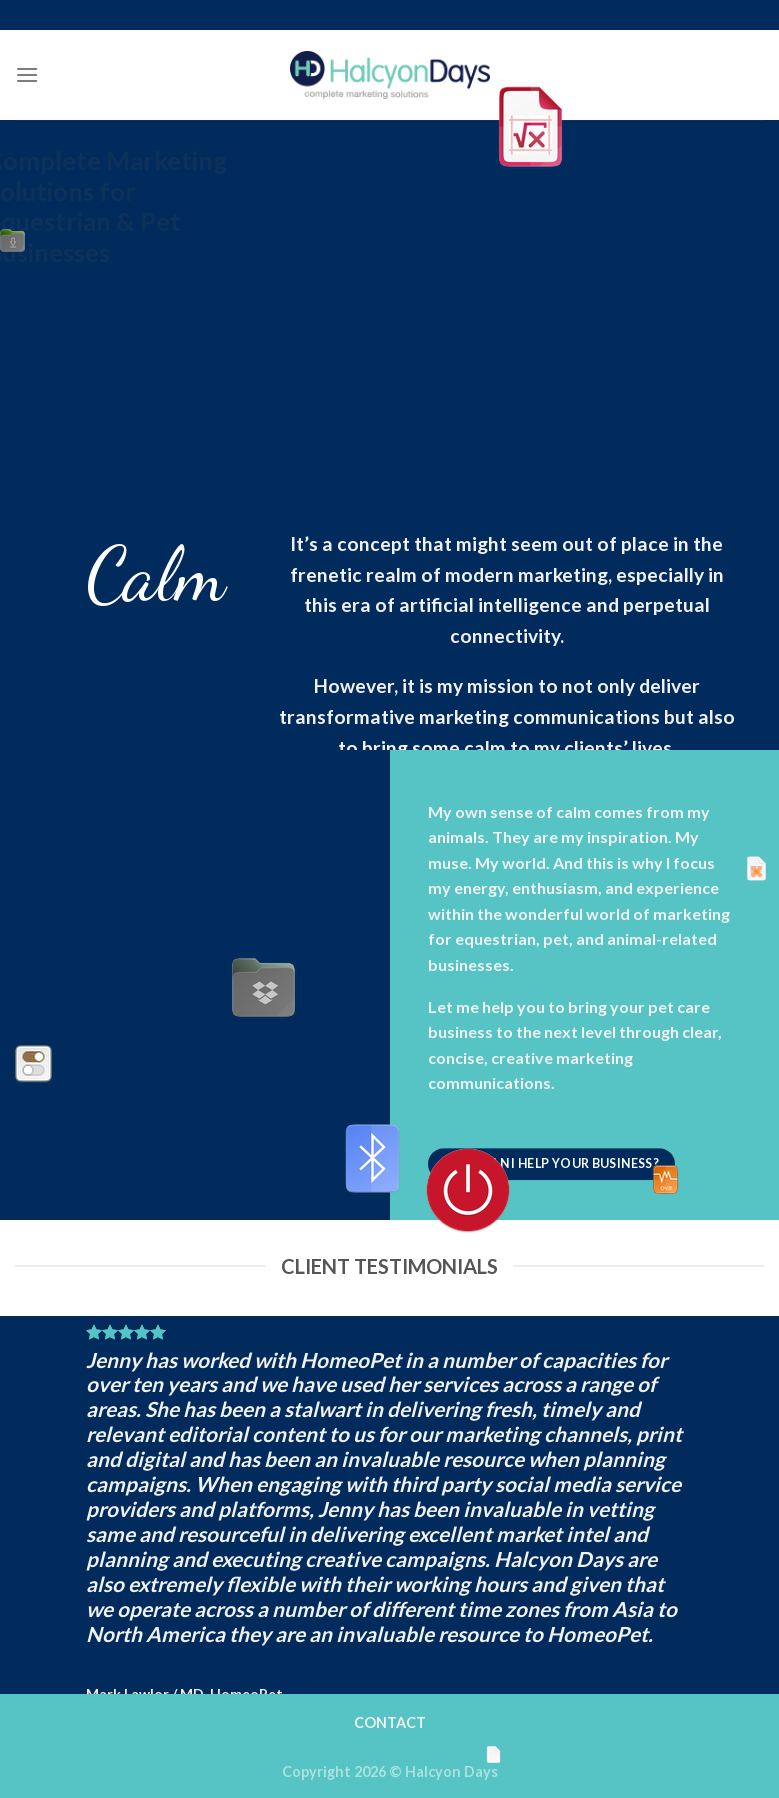  I want to click on open downloads folder, so click(12, 240).